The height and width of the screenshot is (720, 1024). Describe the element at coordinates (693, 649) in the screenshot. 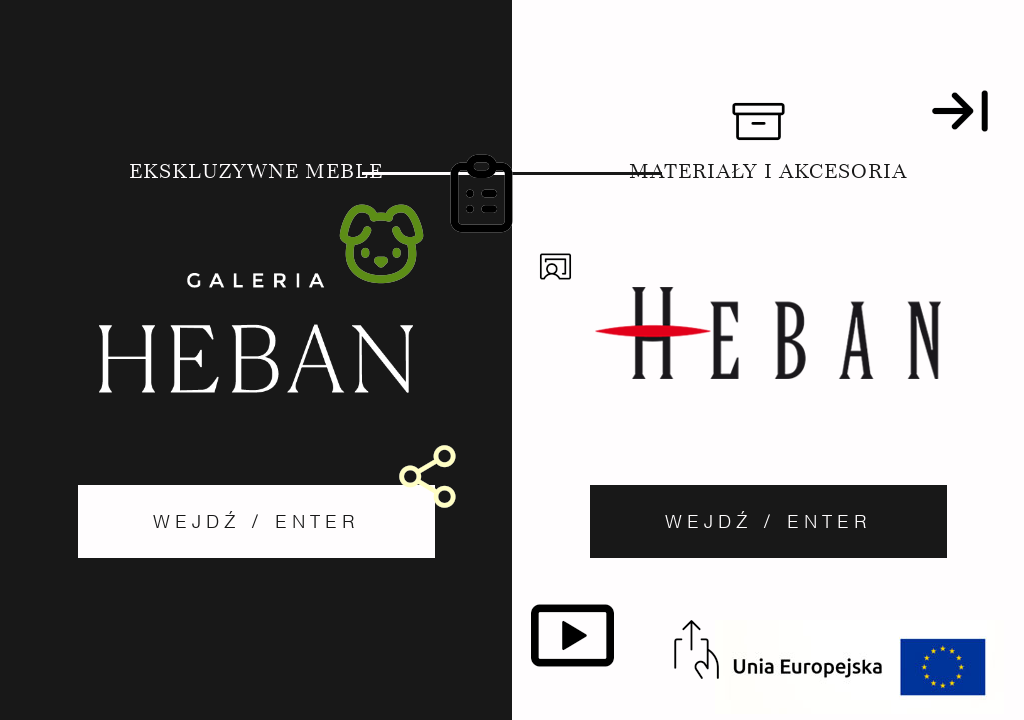

I see `deposit or add funds to your account` at that location.